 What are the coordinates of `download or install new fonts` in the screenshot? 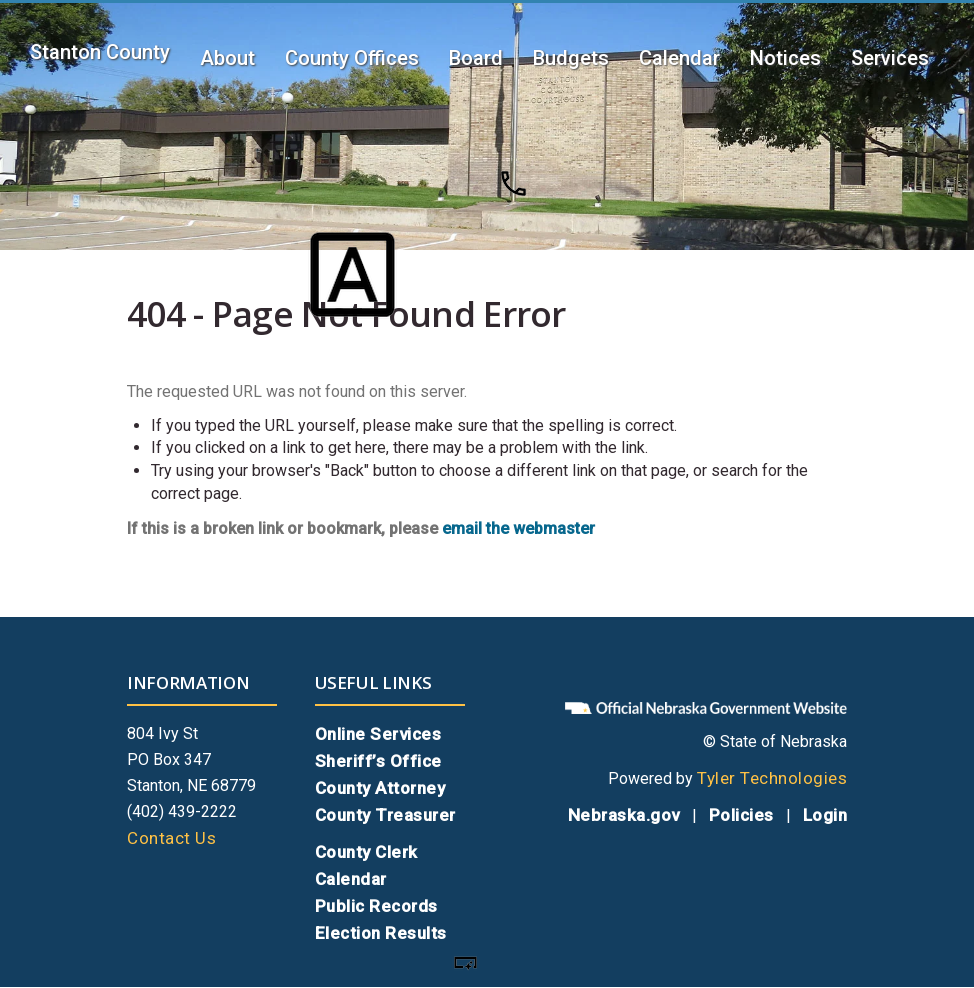 It's located at (352, 274).